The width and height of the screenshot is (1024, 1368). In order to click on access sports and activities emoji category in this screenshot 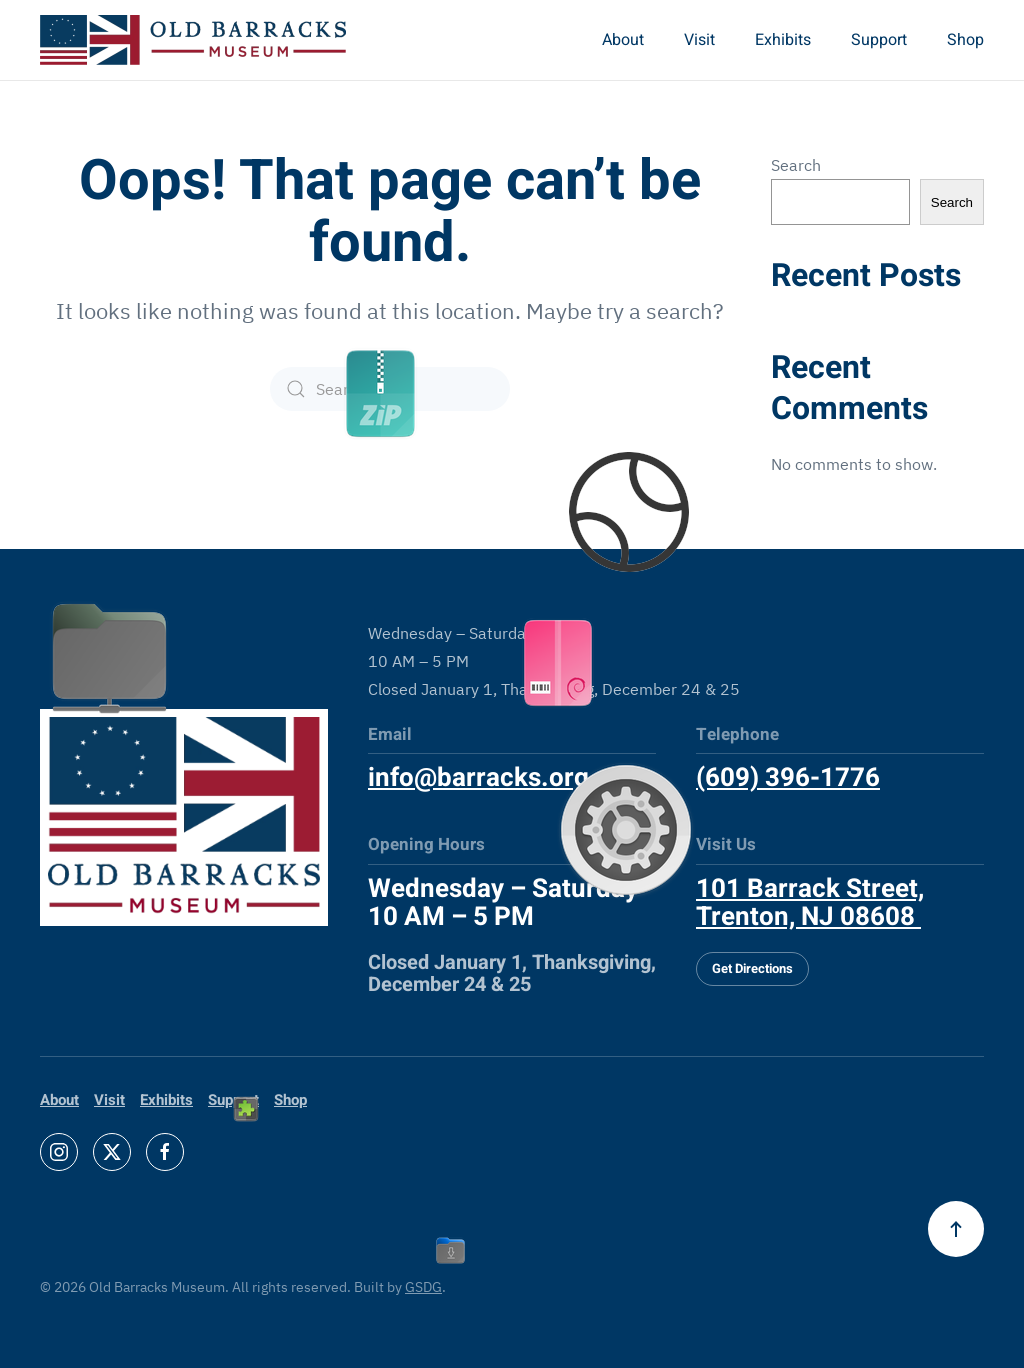, I will do `click(629, 512)`.